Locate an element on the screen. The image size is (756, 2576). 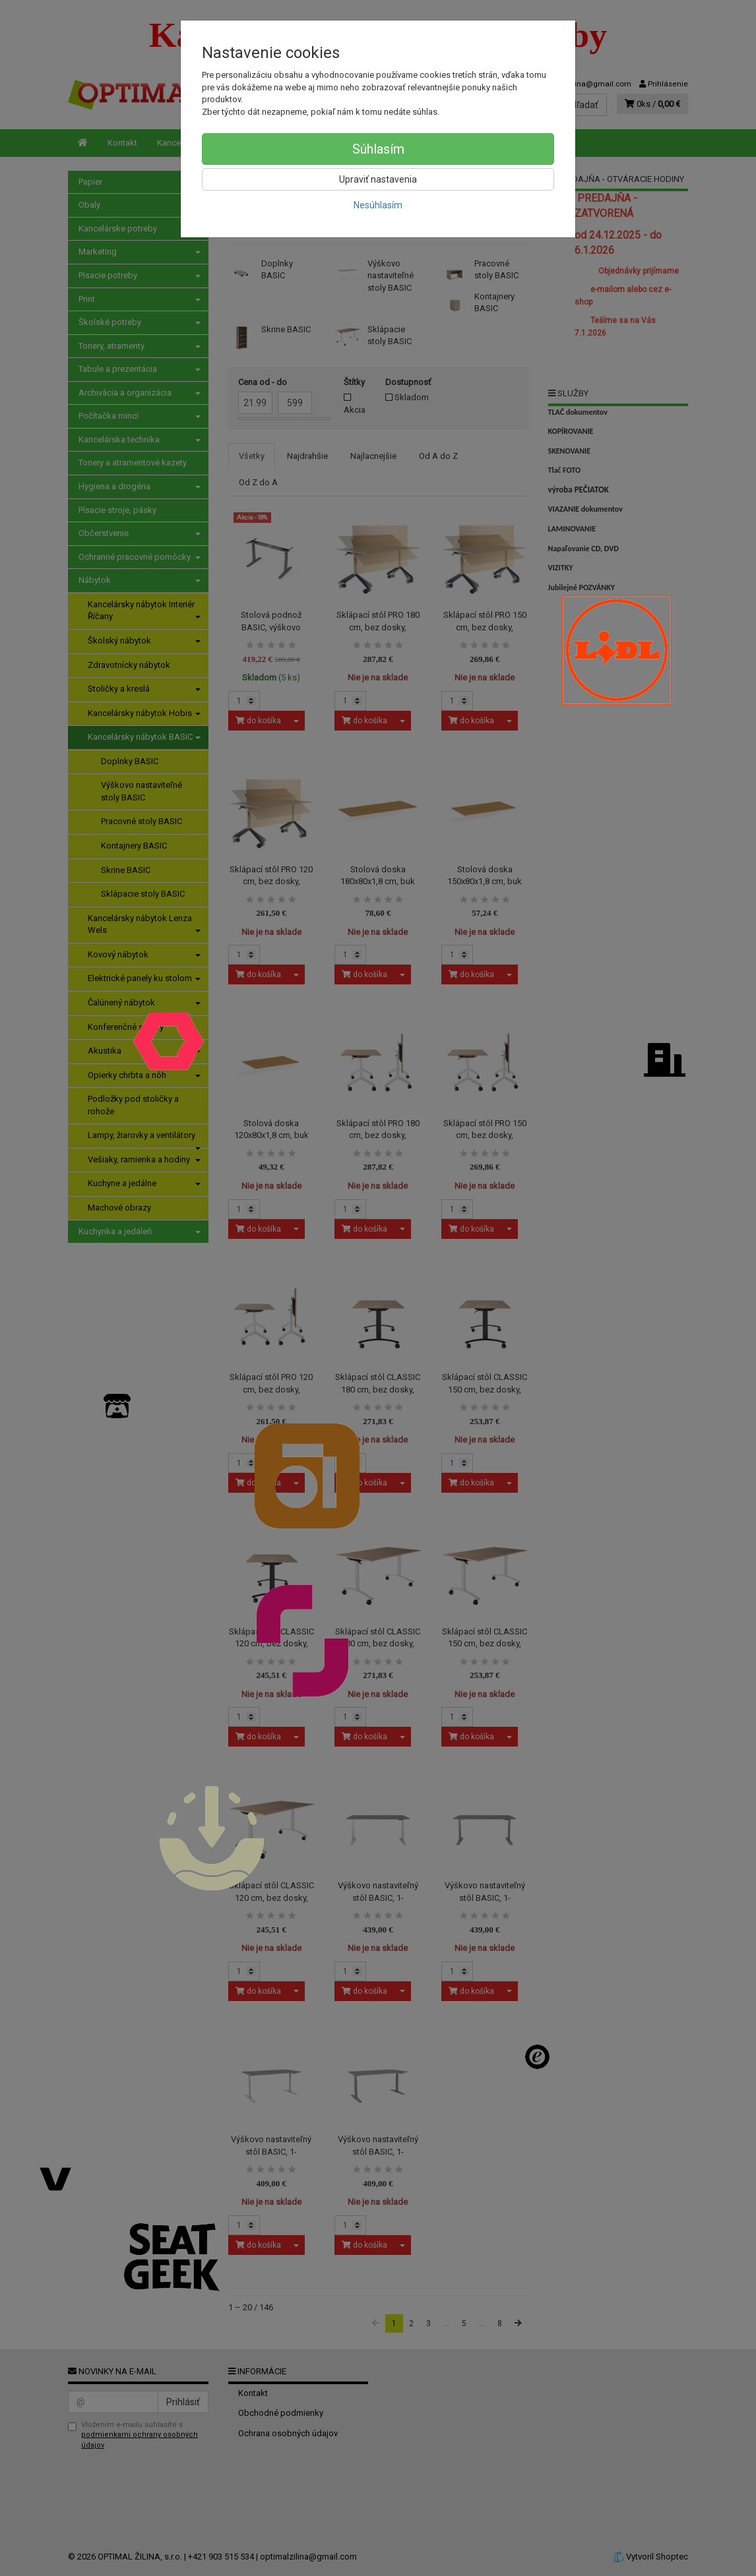
visit itch.io indie game marketplace is located at coordinates (117, 1406).